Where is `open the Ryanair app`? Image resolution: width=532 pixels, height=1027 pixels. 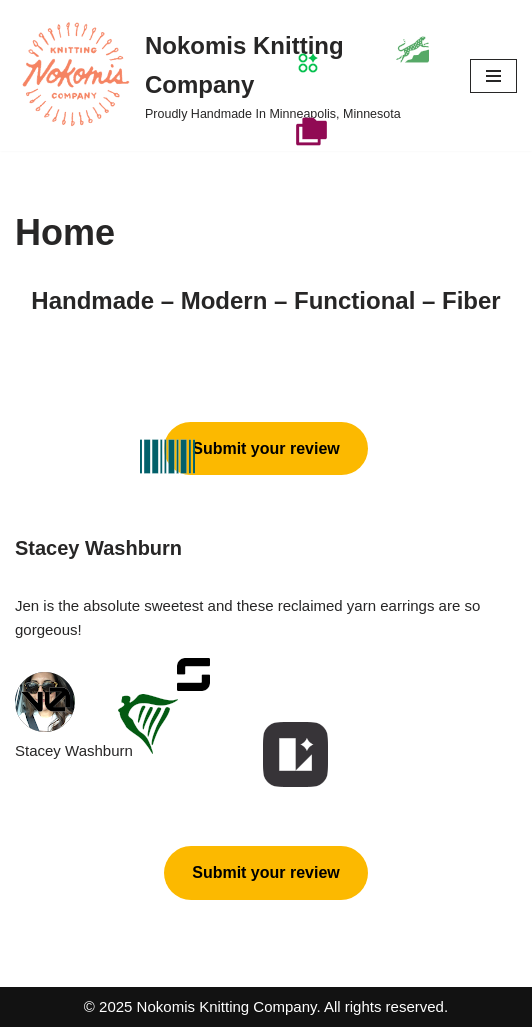 open the Ryanair app is located at coordinates (148, 724).